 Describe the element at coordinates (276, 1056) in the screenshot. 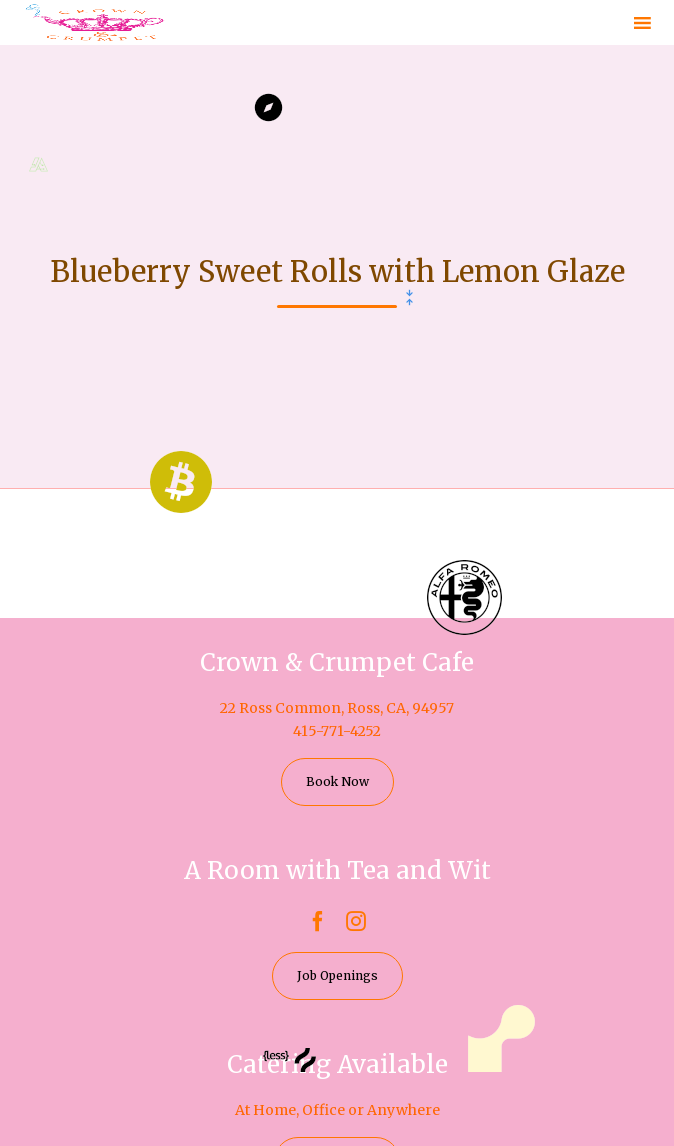

I see `less css preprocessor logo` at that location.